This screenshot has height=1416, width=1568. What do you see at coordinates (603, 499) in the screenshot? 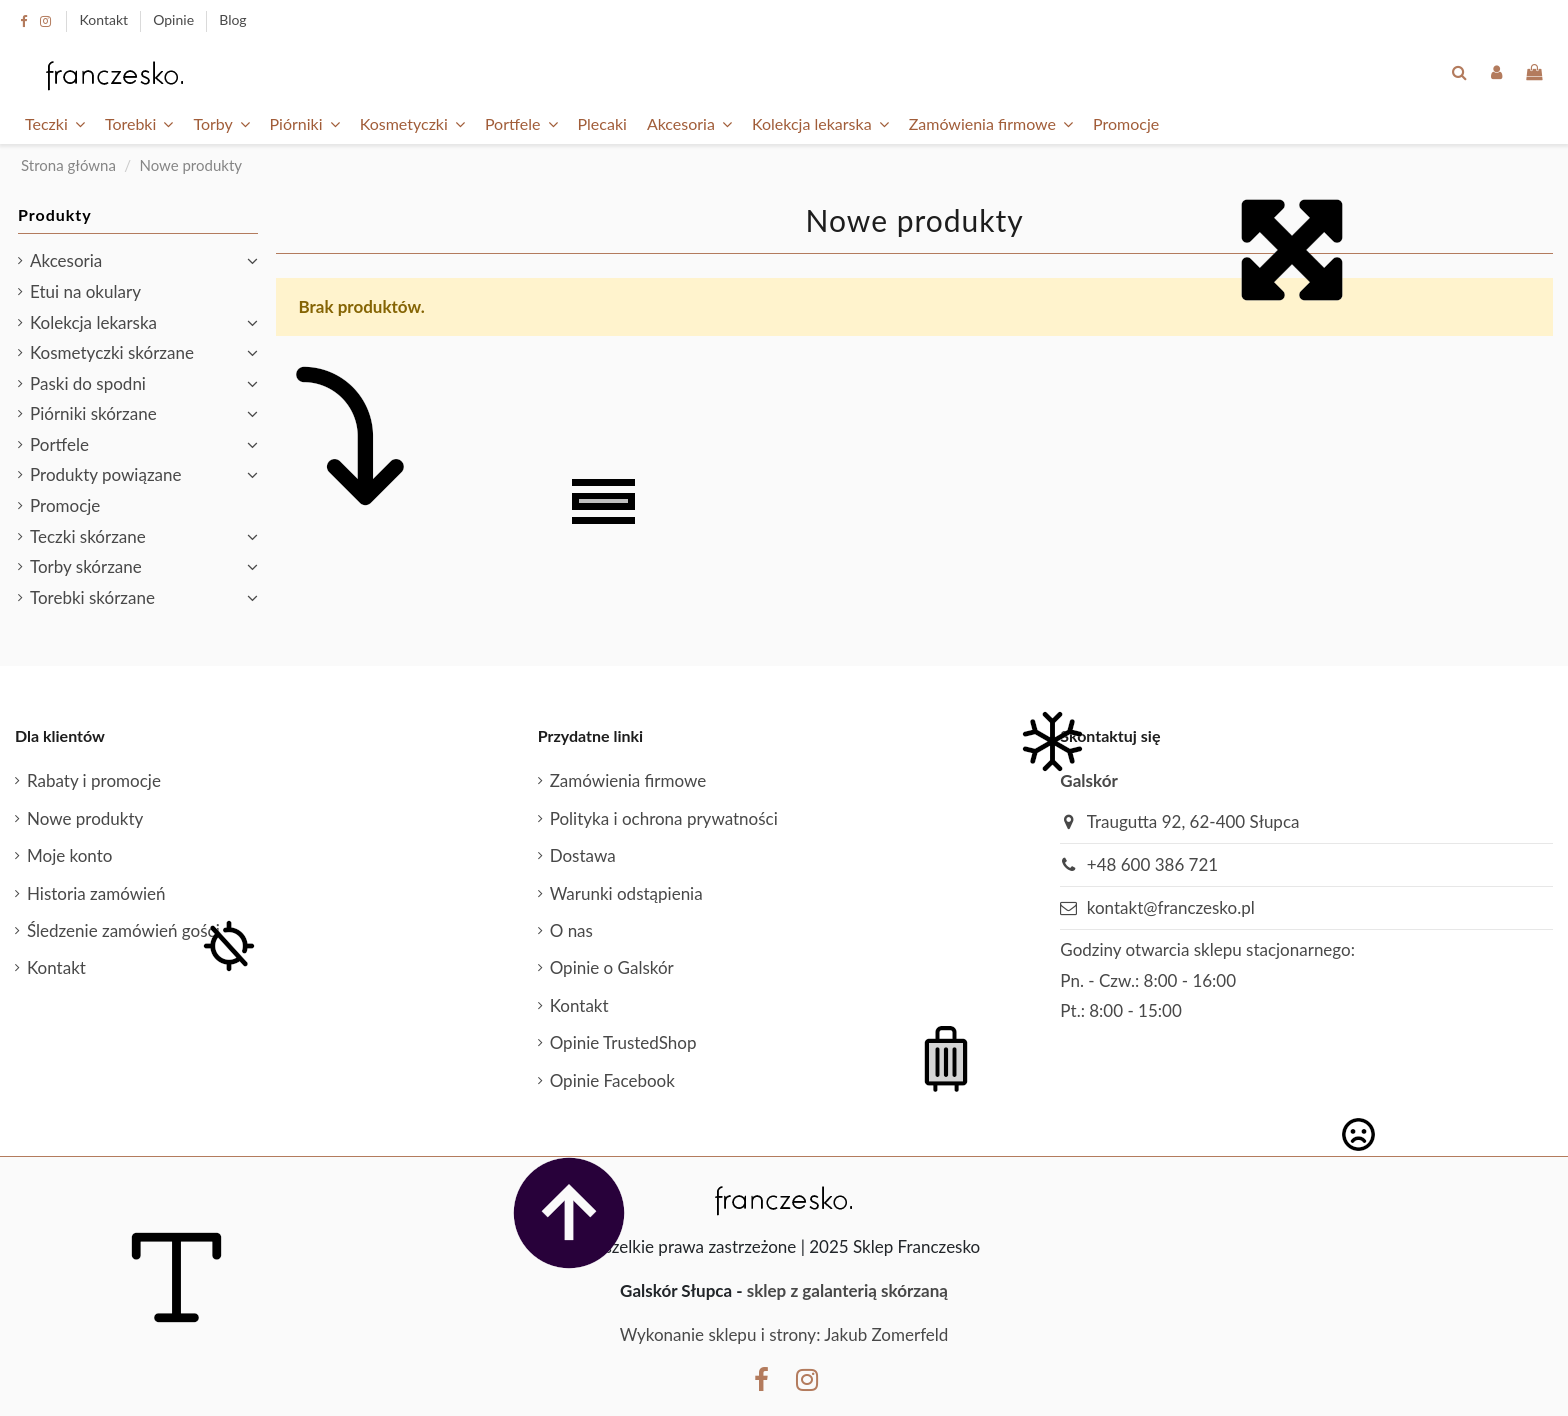
I see `switch to day view in calendar` at bounding box center [603, 499].